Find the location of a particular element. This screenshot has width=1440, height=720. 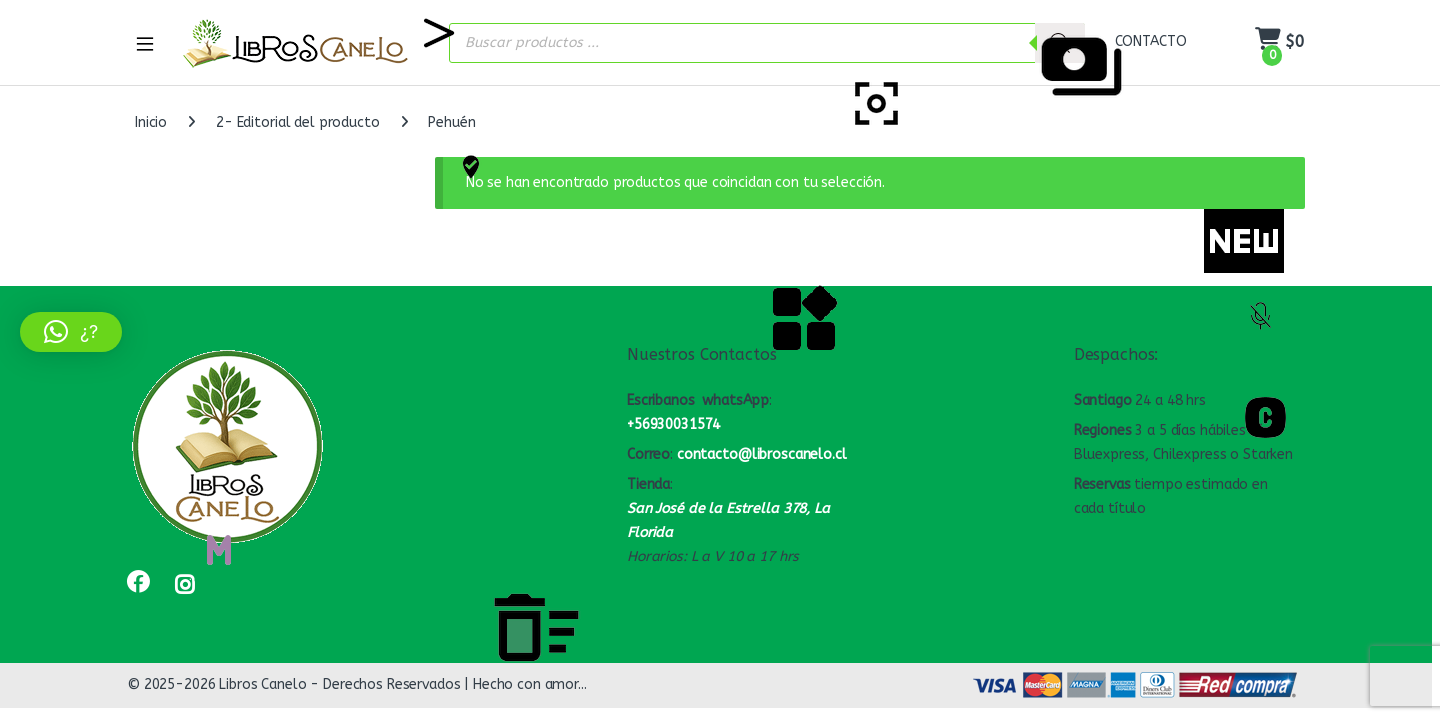

access payment methods is located at coordinates (1081, 66).